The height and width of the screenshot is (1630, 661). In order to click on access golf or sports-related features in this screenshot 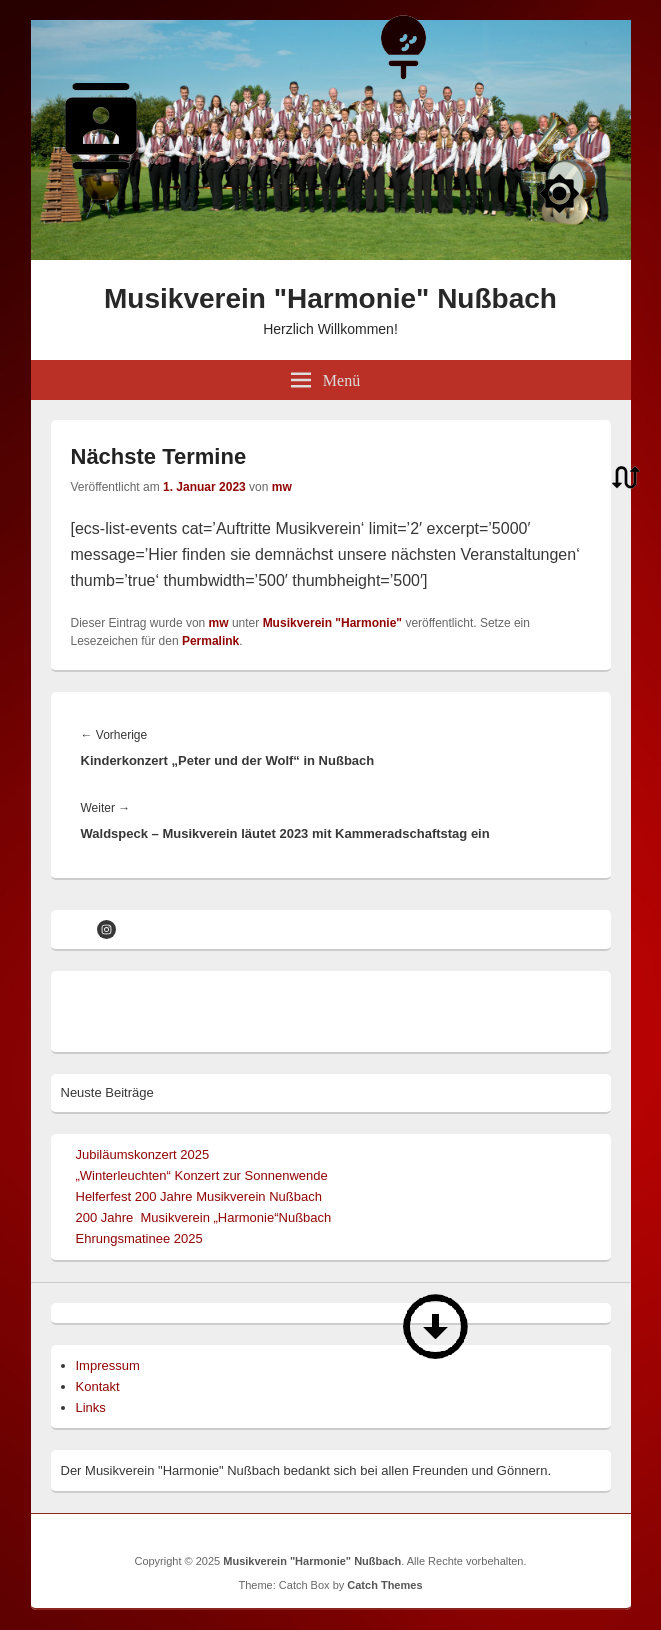, I will do `click(403, 45)`.